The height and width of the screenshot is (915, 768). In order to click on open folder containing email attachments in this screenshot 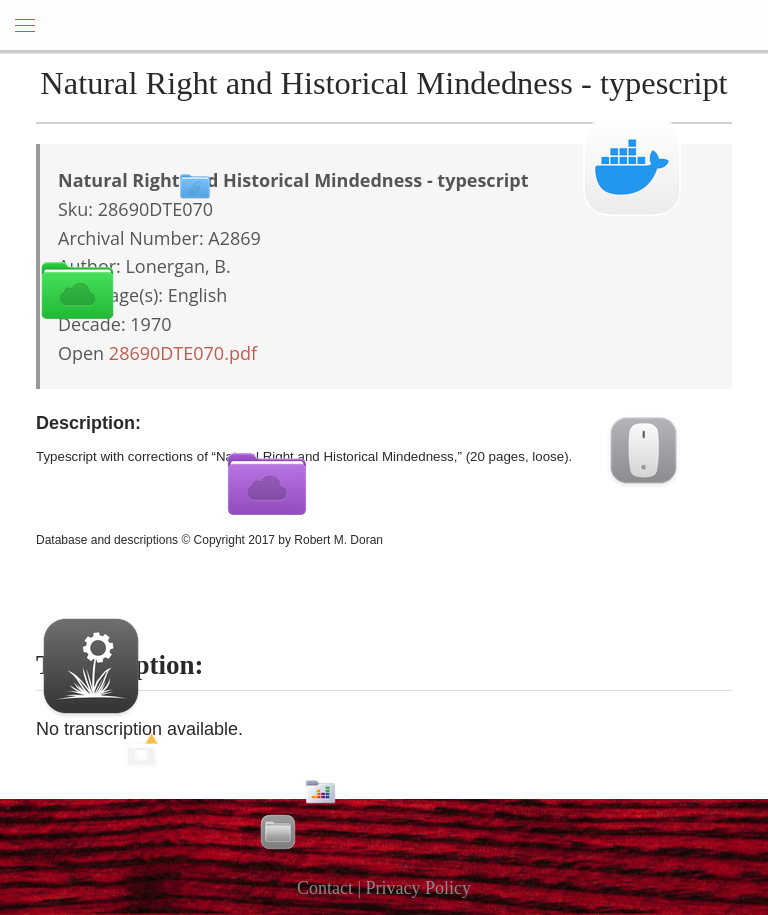, I will do `click(195, 186)`.